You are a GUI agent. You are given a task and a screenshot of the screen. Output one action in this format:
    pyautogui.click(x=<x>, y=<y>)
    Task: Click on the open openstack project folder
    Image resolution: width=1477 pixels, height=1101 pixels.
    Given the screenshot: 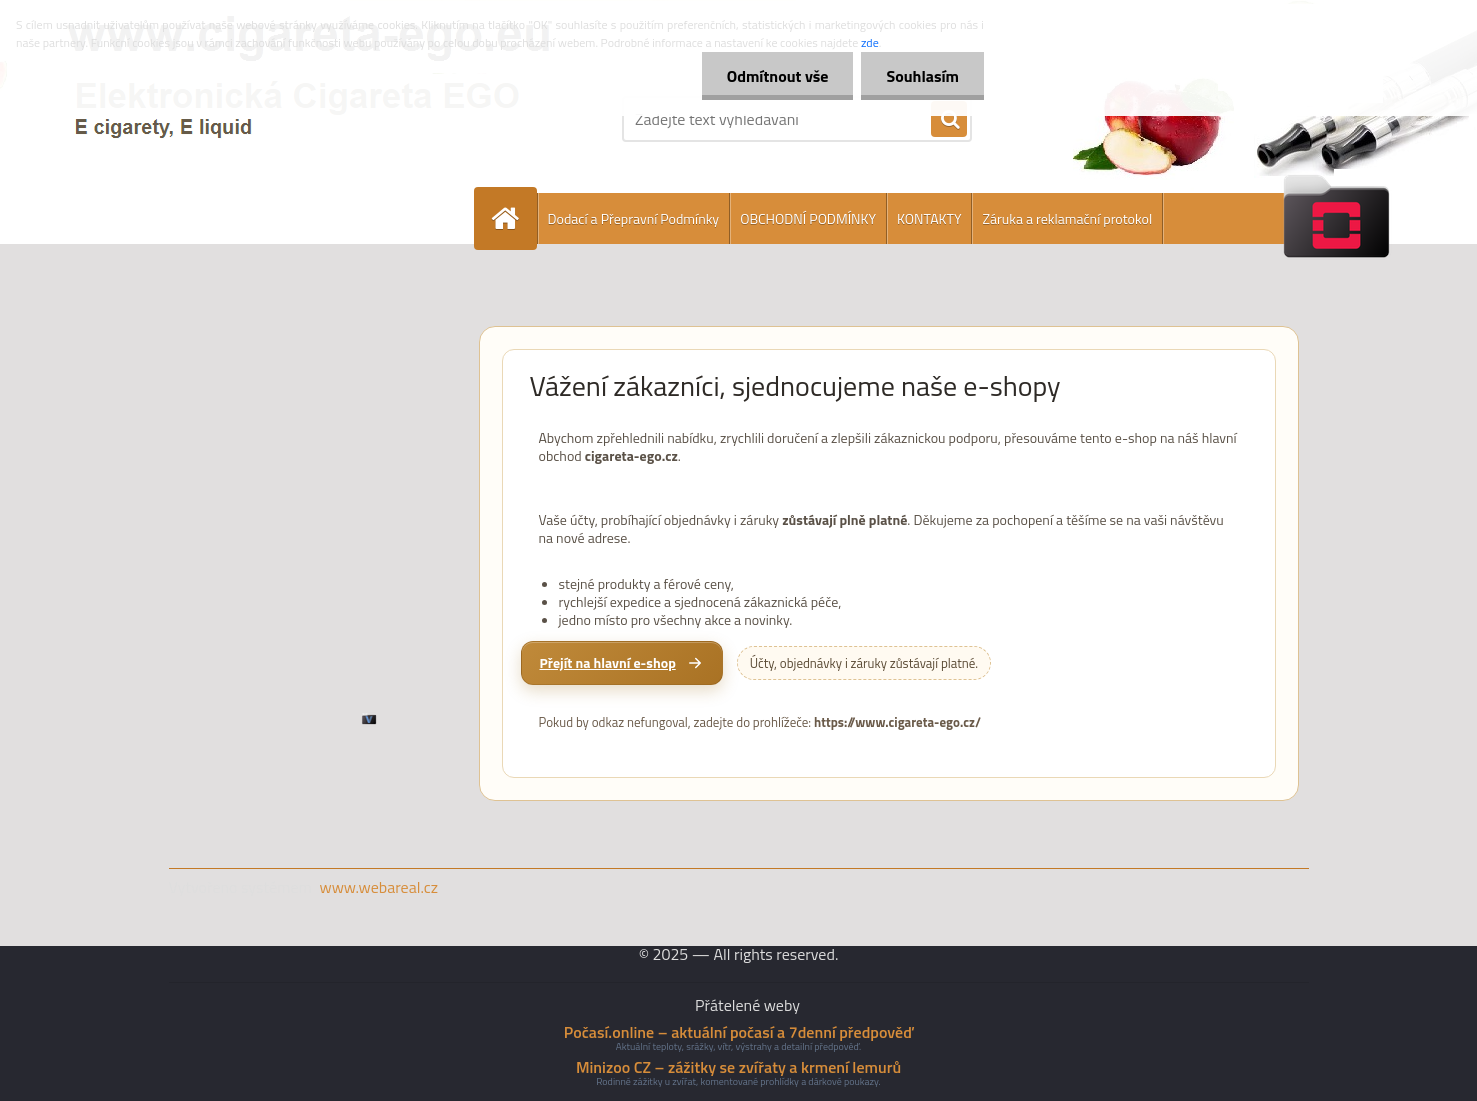 What is the action you would take?
    pyautogui.click(x=1336, y=219)
    